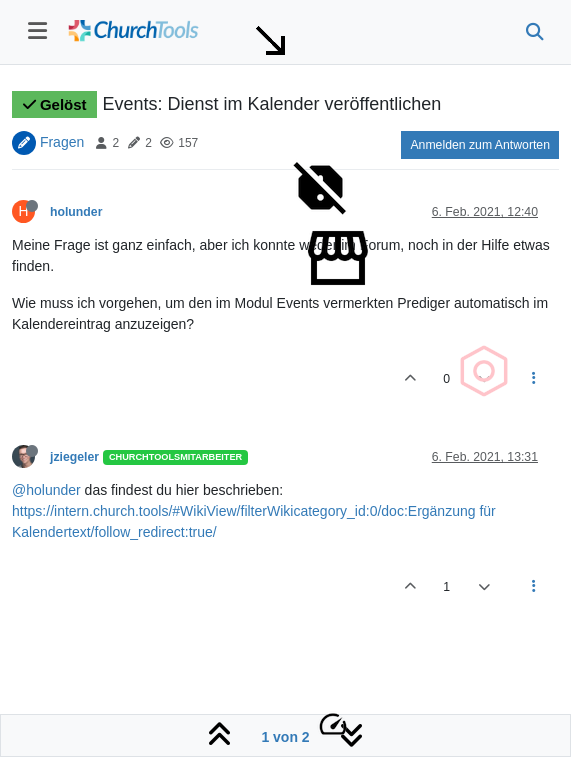 The width and height of the screenshot is (571, 757). I want to click on browse or access the marketplace, so click(338, 258).